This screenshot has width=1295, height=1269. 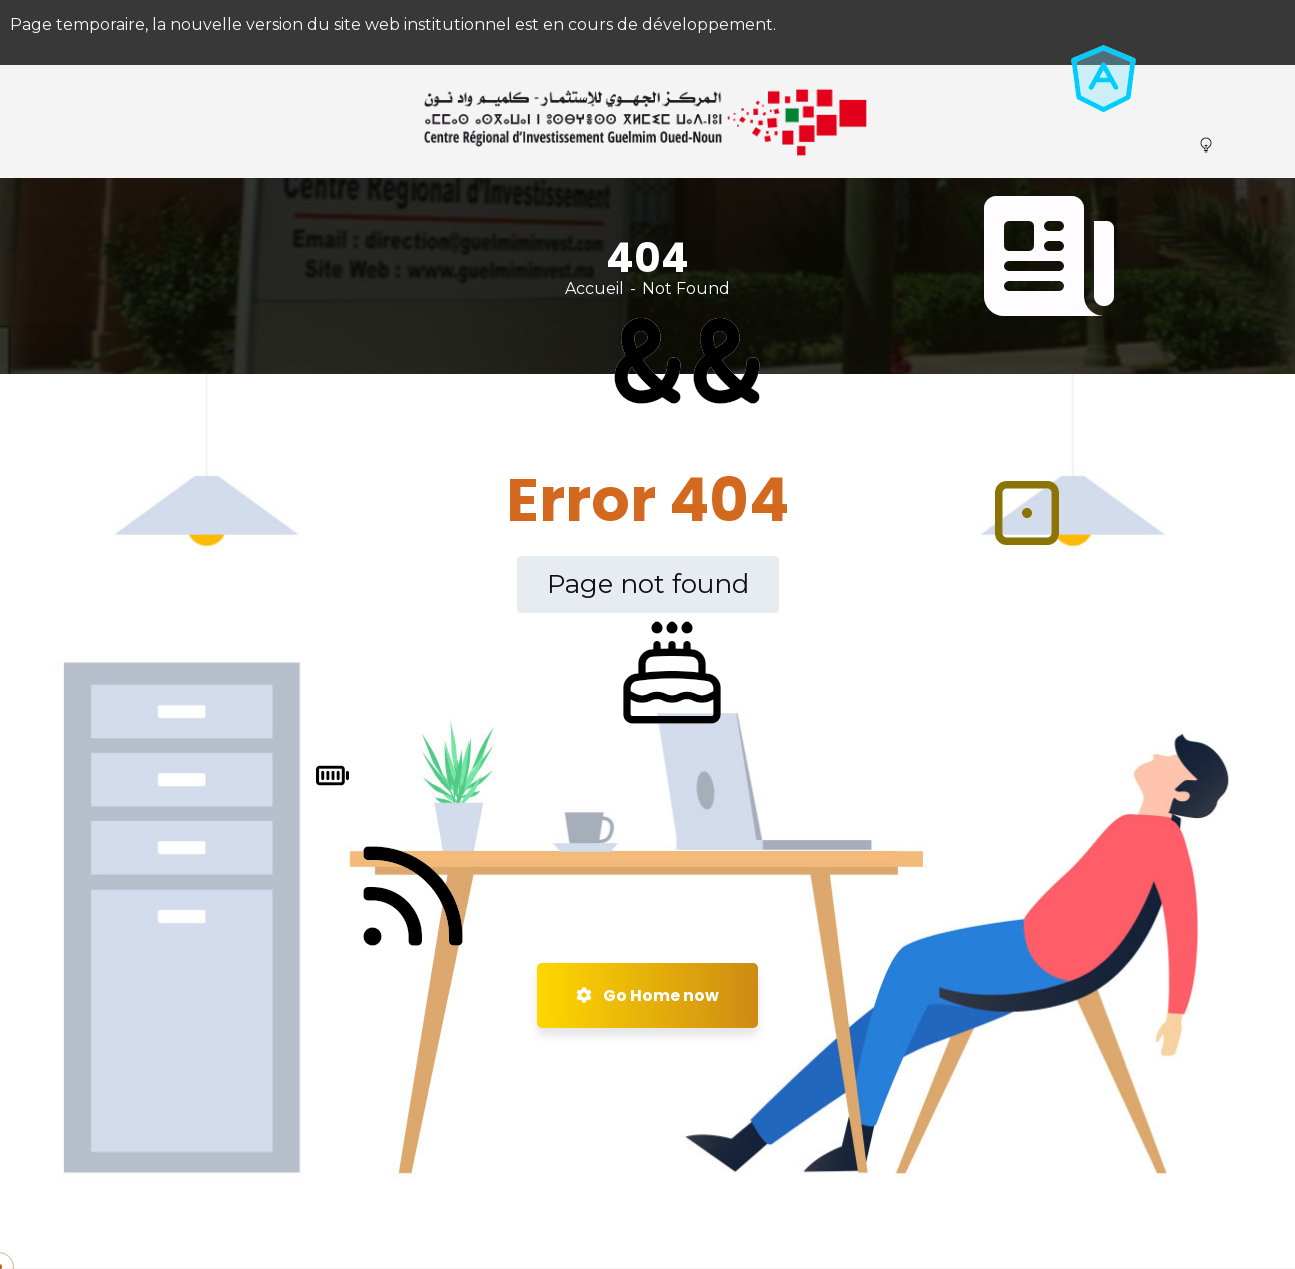 I want to click on roll the dice or generate a random result, so click(x=1027, y=513).